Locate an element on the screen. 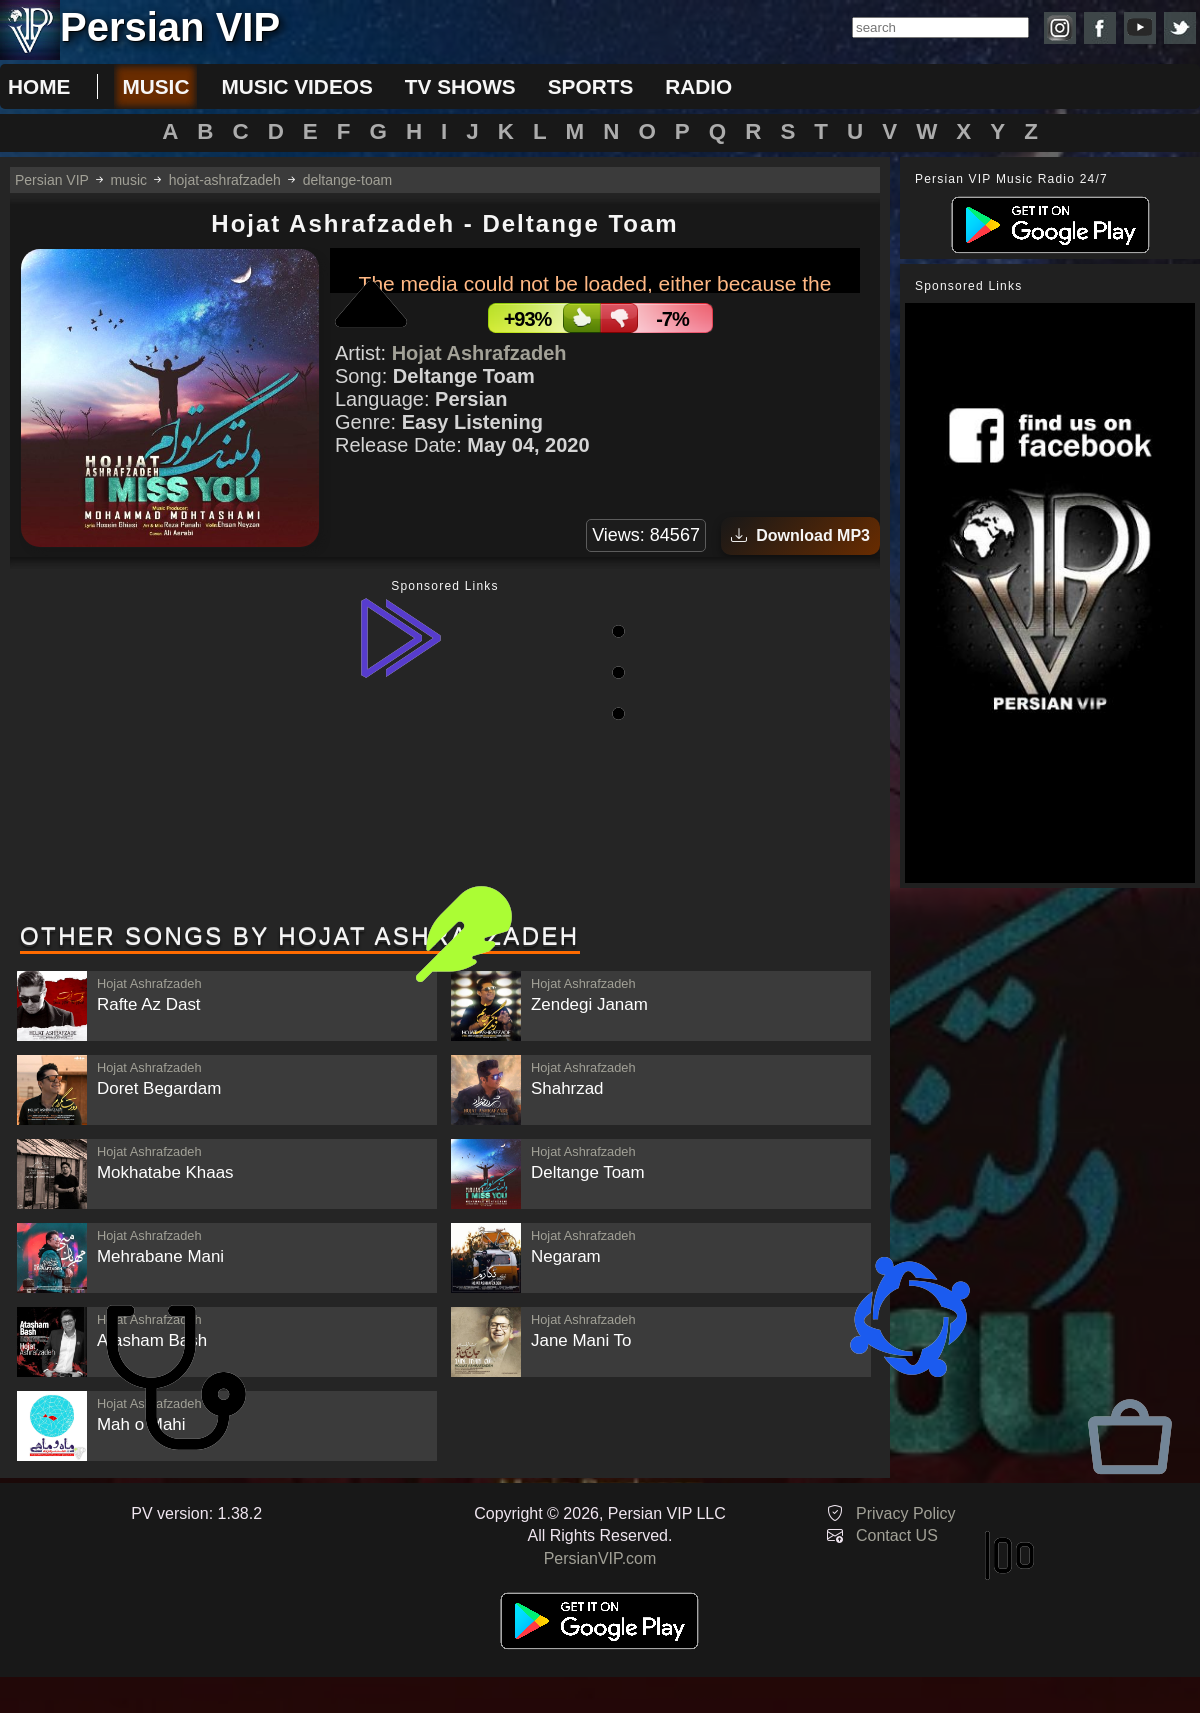  collapse an expanded section is located at coordinates (371, 304).